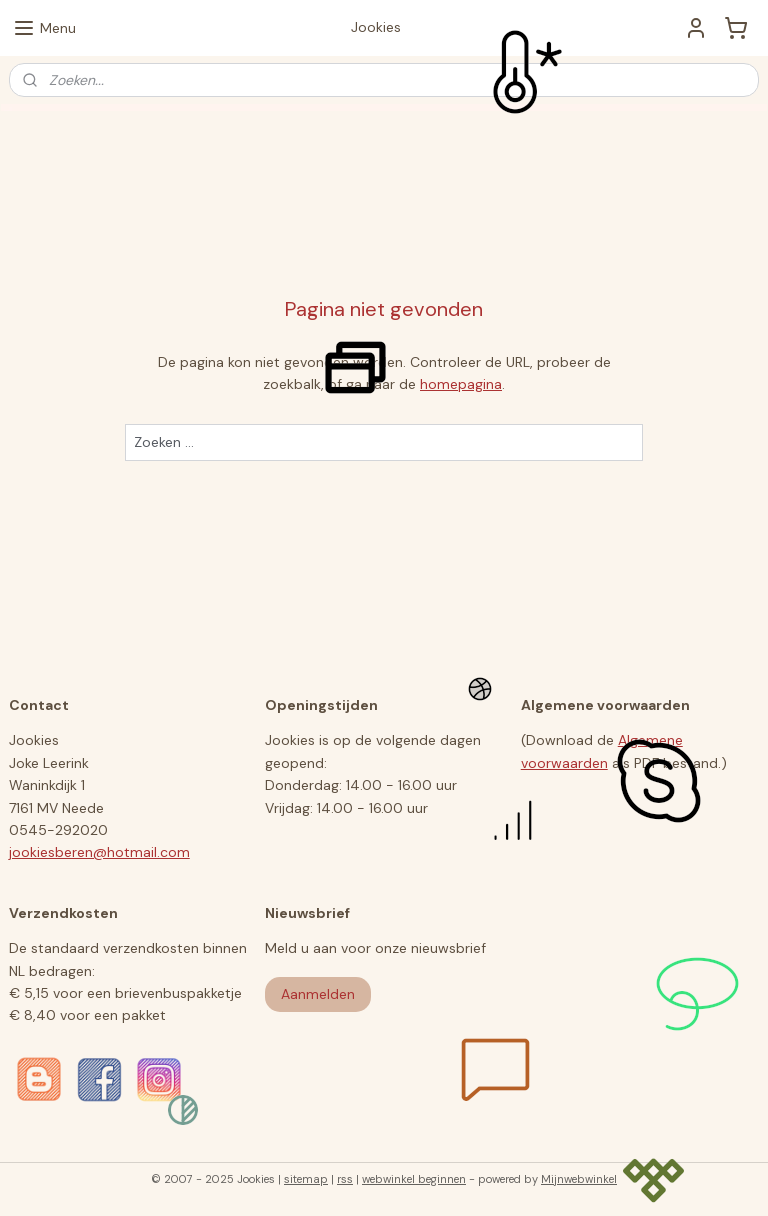 This screenshot has height=1216, width=768. What do you see at coordinates (697, 989) in the screenshot?
I see `freeform selection tool` at bounding box center [697, 989].